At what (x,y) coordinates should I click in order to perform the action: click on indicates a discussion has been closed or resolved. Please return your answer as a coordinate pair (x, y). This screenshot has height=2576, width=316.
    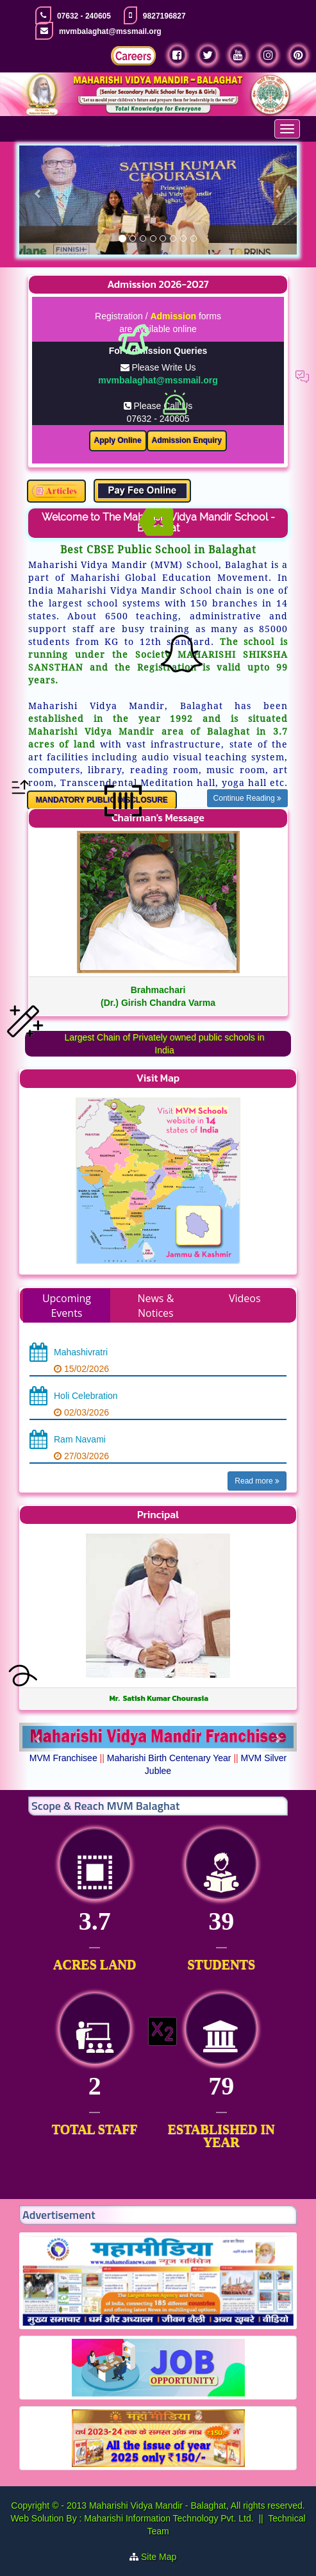
    Looking at the image, I should click on (302, 376).